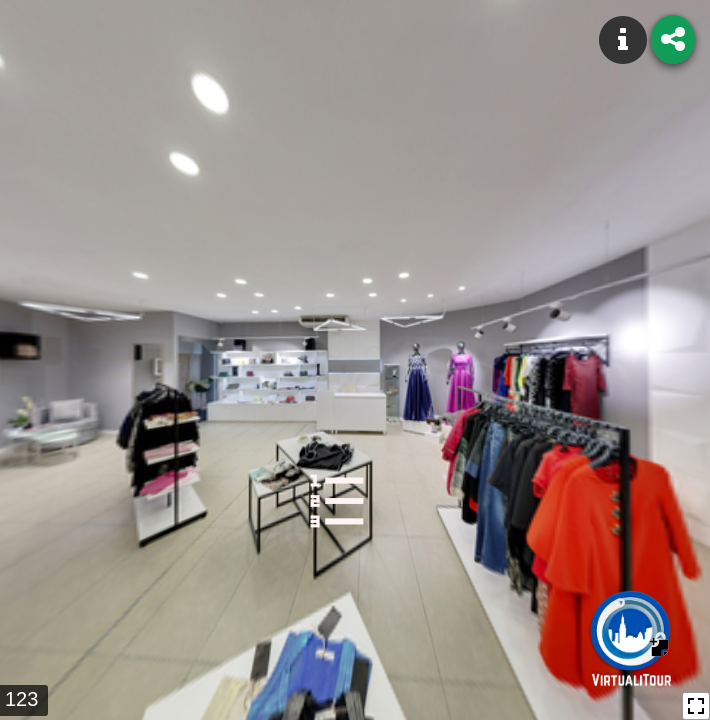  I want to click on create a new sticky note, so click(660, 648).